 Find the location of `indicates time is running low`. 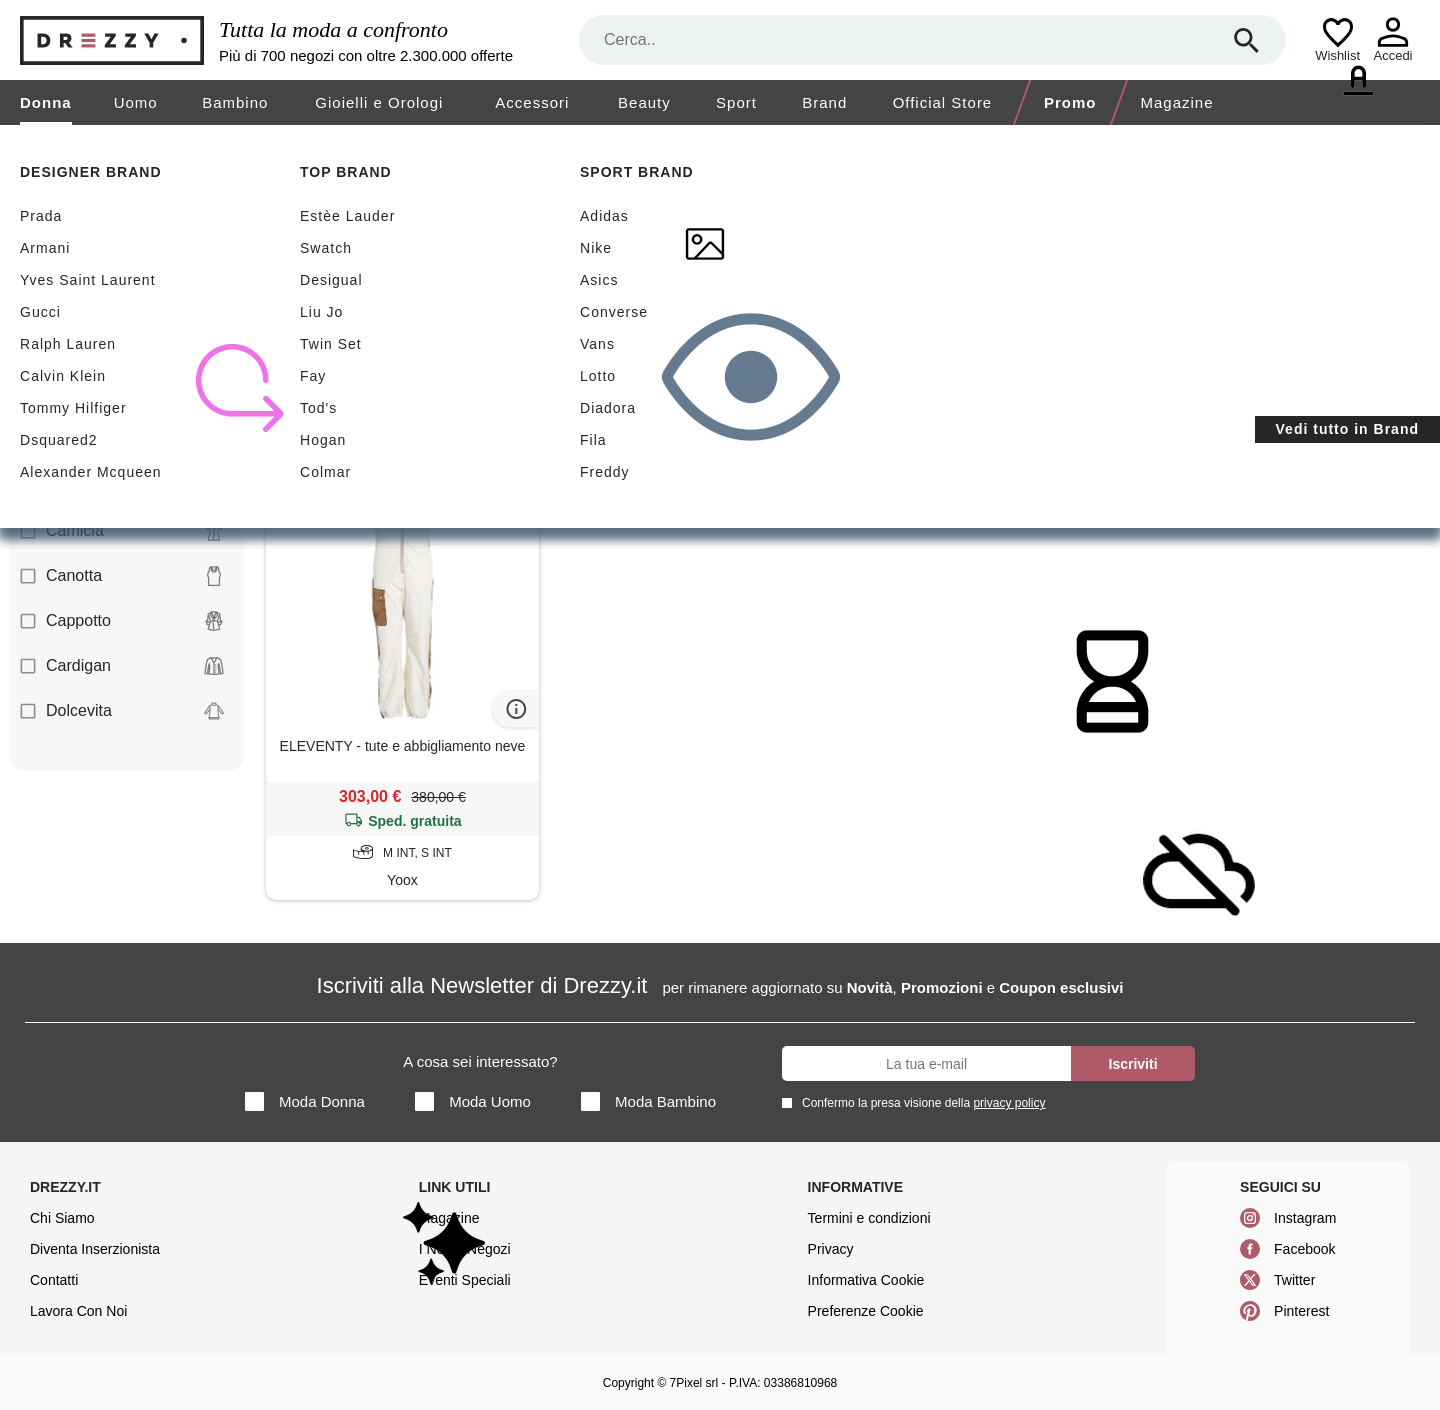

indicates time is running low is located at coordinates (1112, 681).